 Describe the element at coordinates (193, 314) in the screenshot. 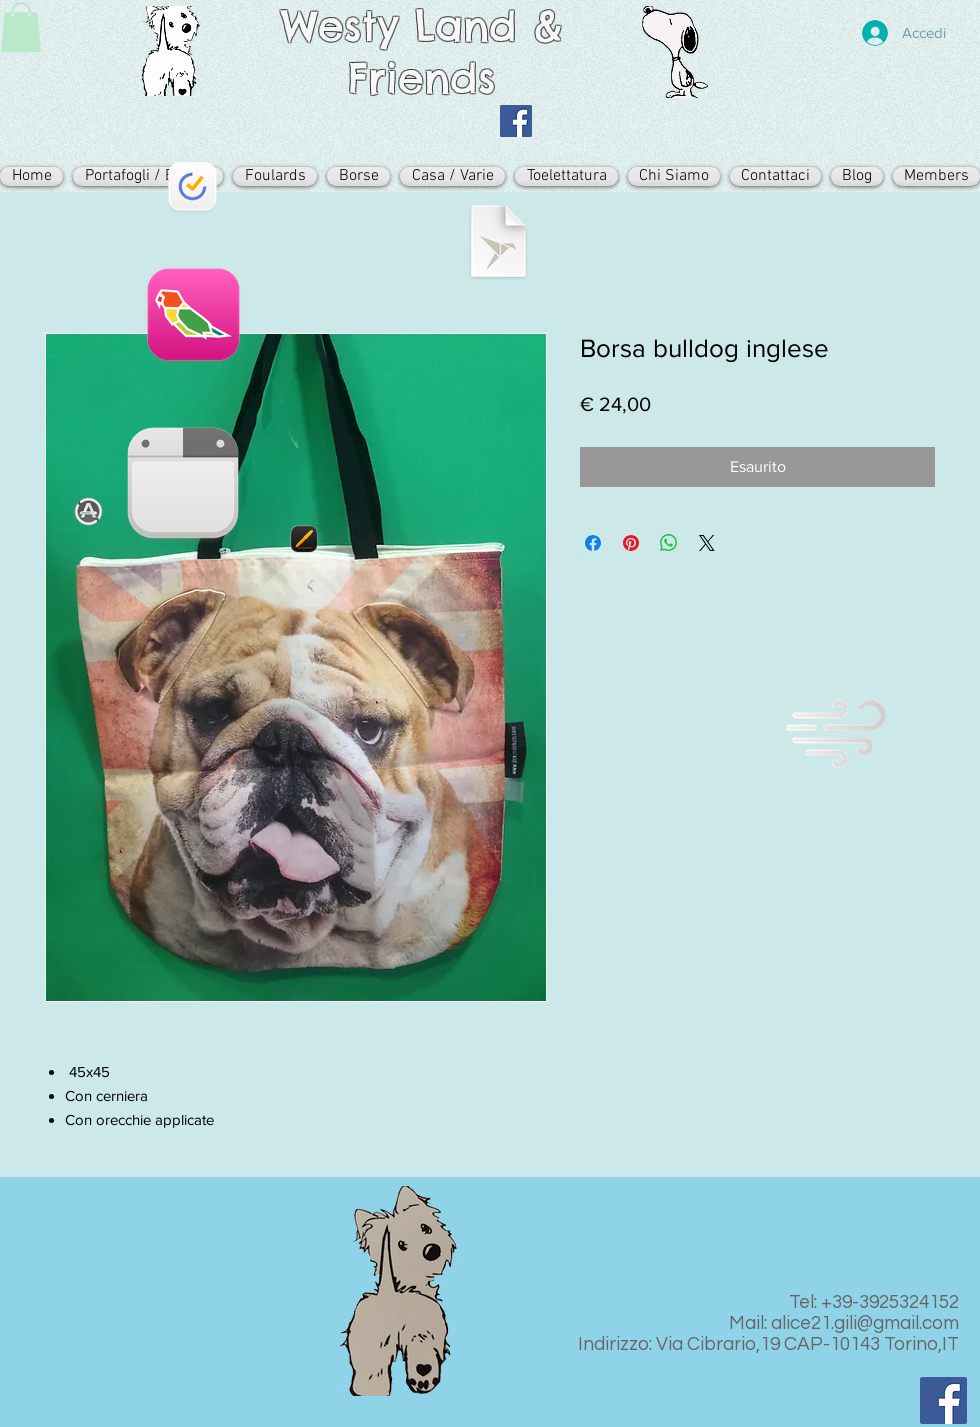

I see `open the alovoa dating app` at that location.